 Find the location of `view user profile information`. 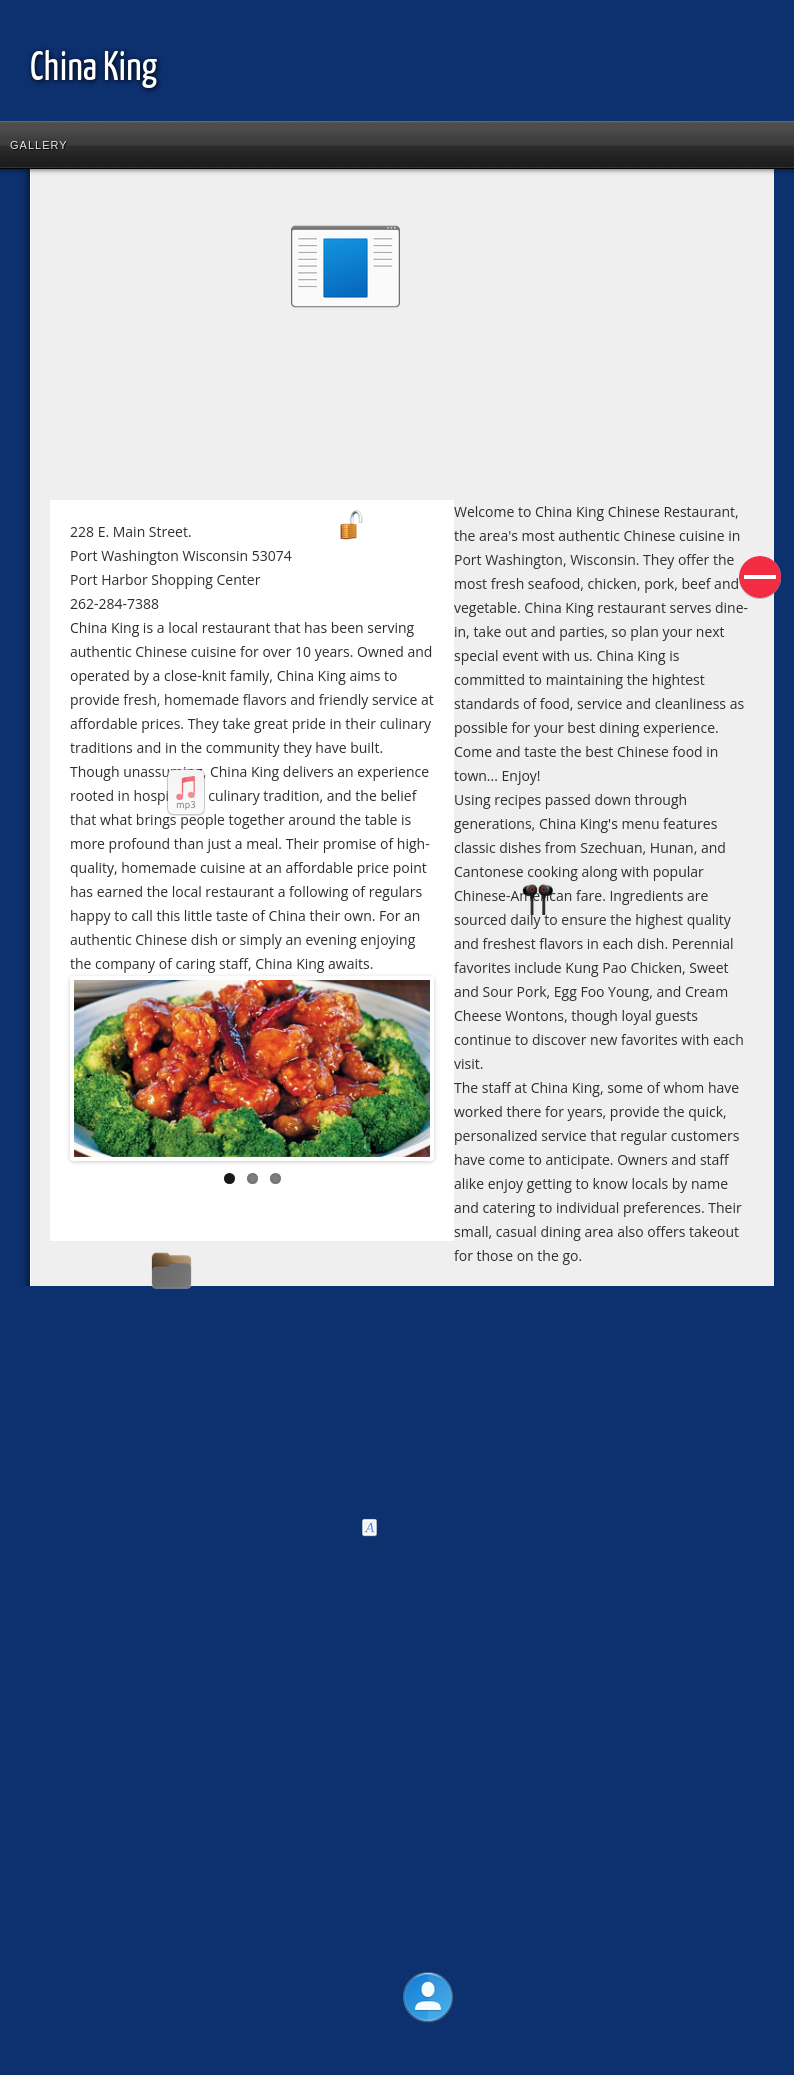

view user profile information is located at coordinates (428, 1997).